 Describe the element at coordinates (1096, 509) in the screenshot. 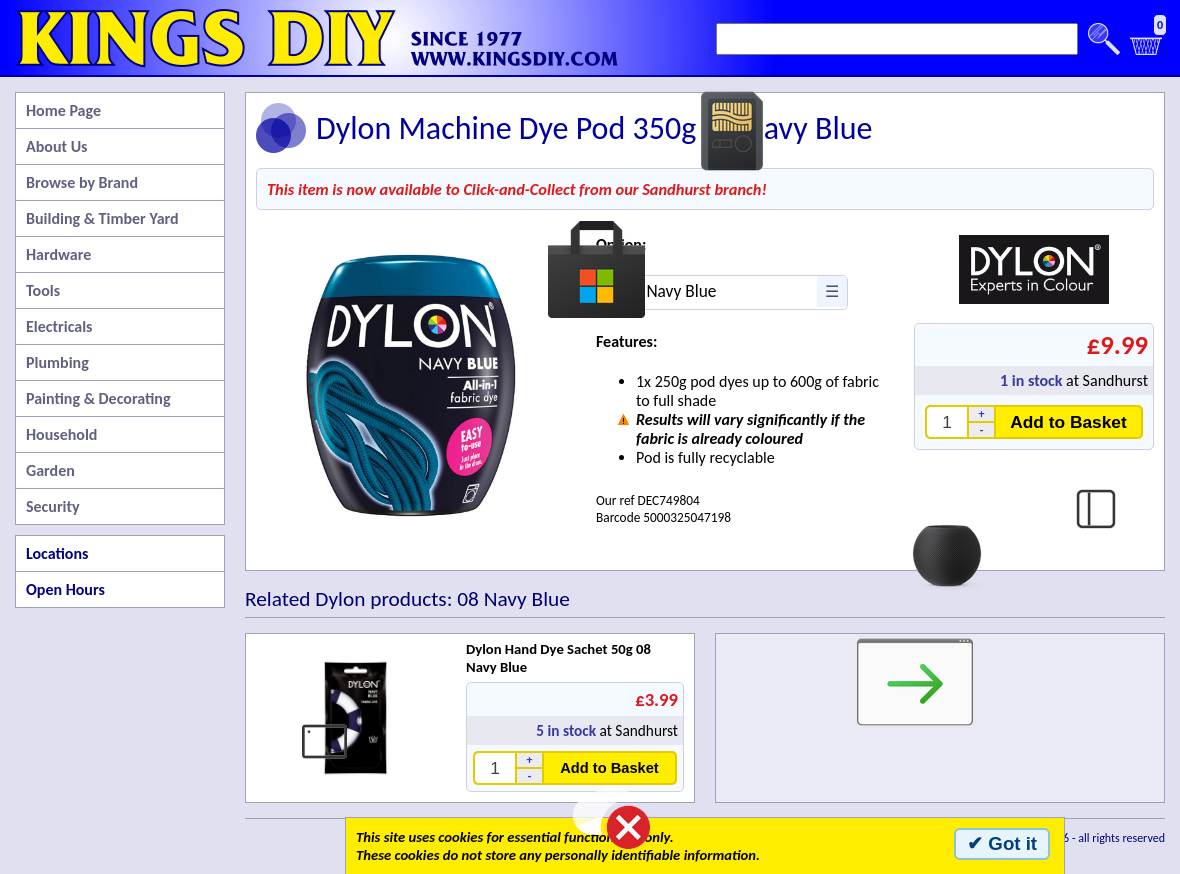

I see `toggle sidebar panel visibility` at that location.